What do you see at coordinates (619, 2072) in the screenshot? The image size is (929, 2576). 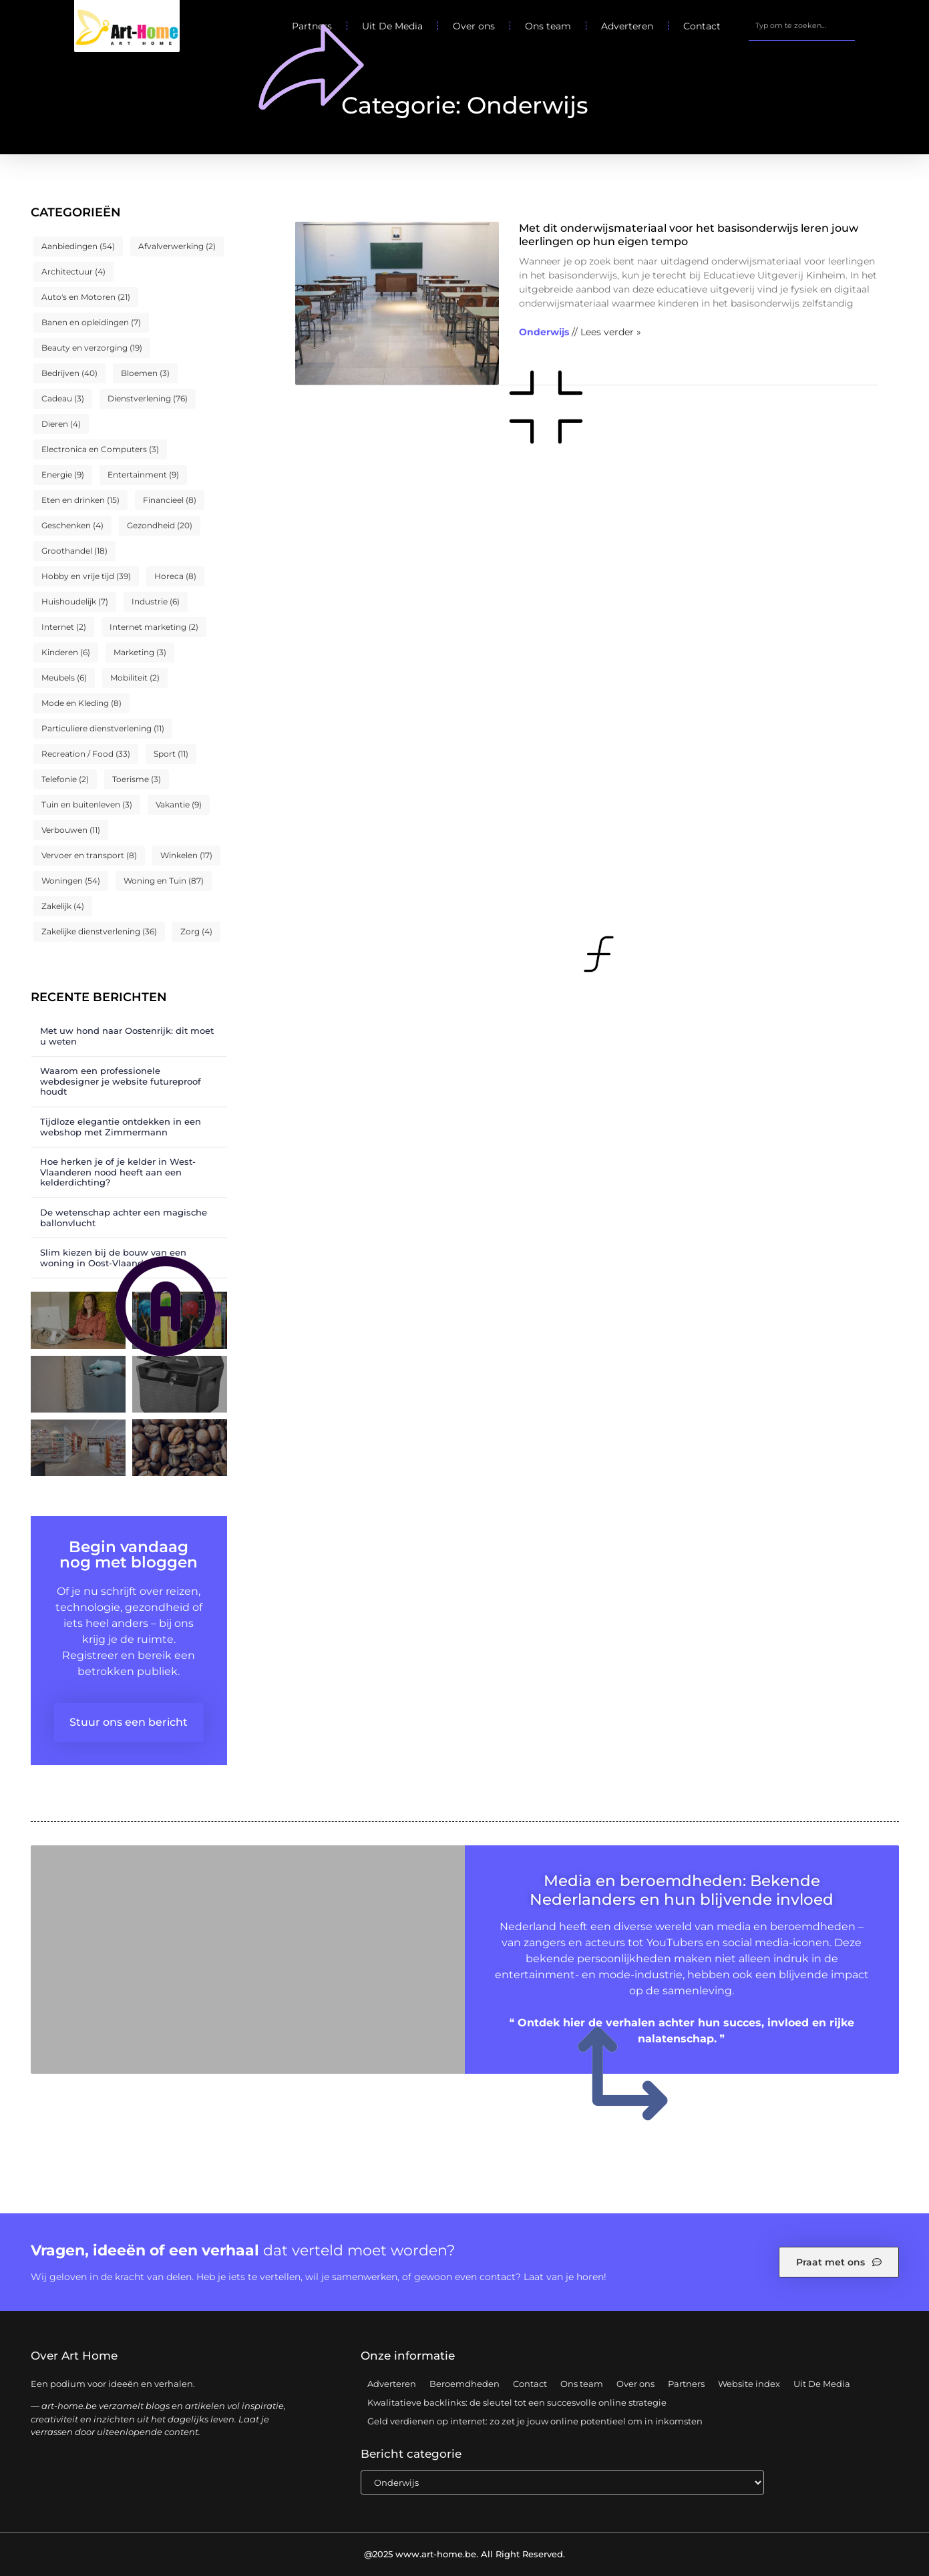 I see `indicates a path or vector direction` at bounding box center [619, 2072].